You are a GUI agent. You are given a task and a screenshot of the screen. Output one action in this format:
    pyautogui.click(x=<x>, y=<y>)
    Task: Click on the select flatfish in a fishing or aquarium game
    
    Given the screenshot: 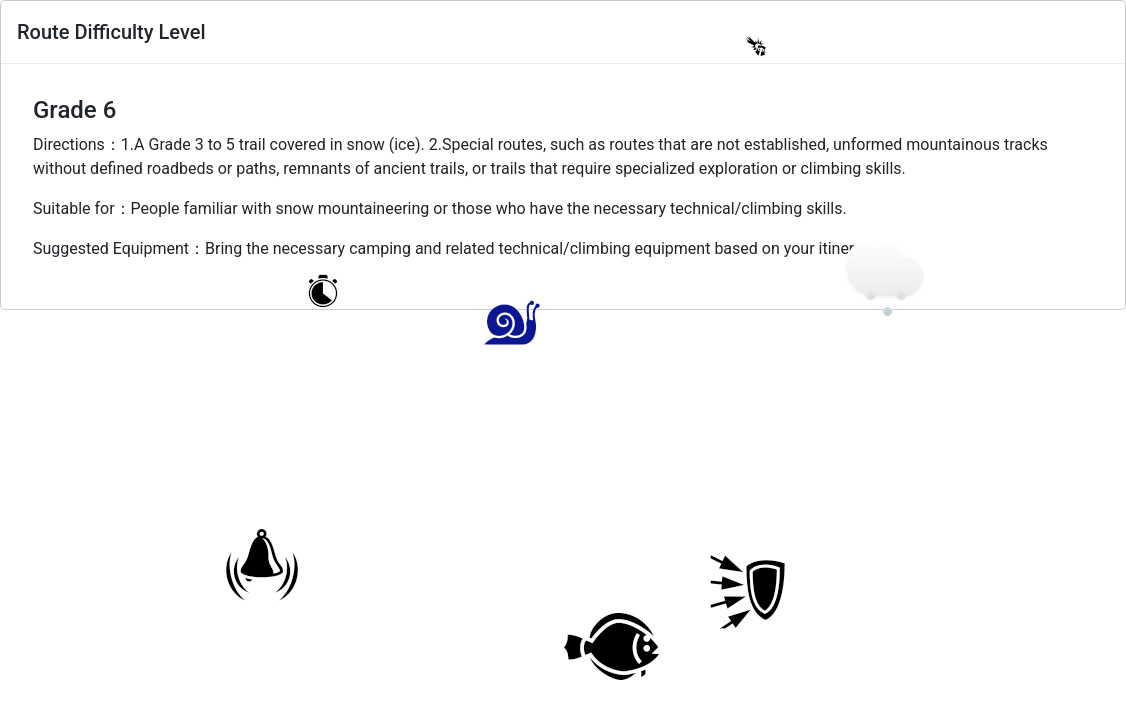 What is the action you would take?
    pyautogui.click(x=611, y=646)
    